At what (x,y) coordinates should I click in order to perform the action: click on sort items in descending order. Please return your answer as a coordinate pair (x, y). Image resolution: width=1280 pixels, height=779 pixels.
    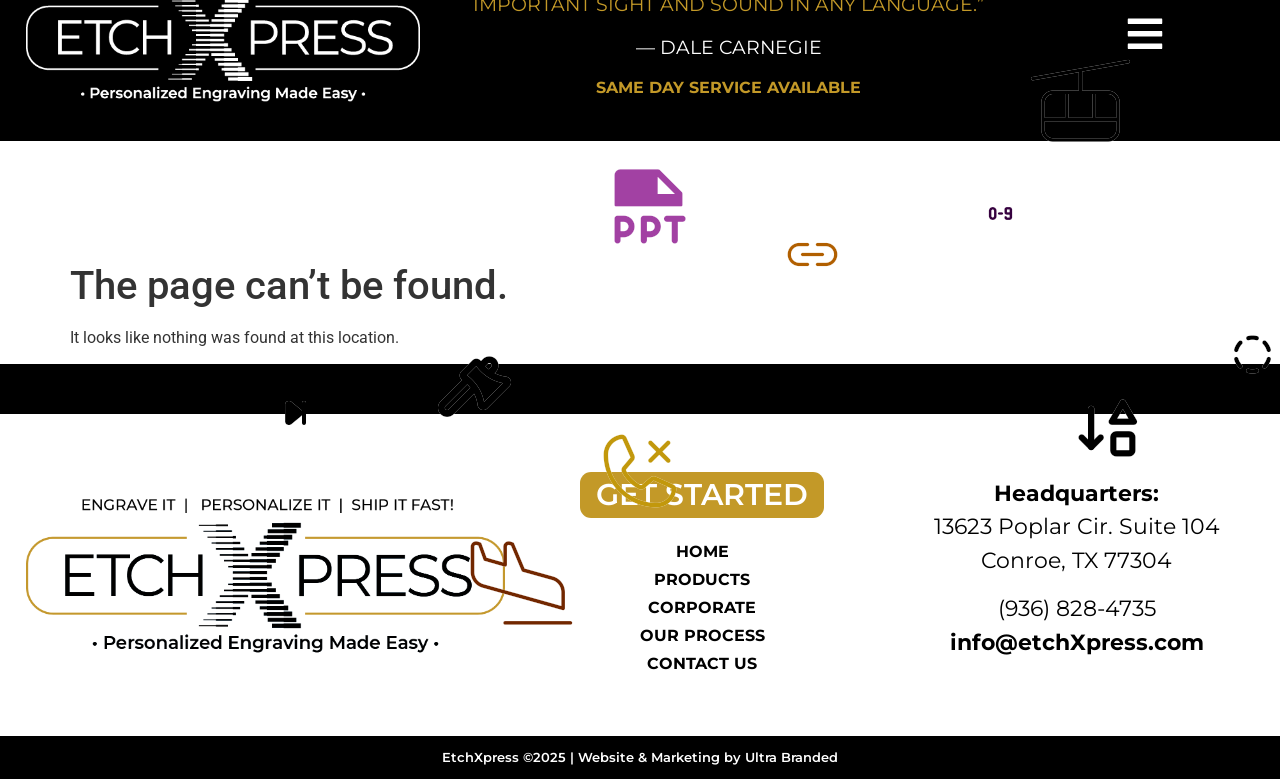
    Looking at the image, I should click on (1107, 428).